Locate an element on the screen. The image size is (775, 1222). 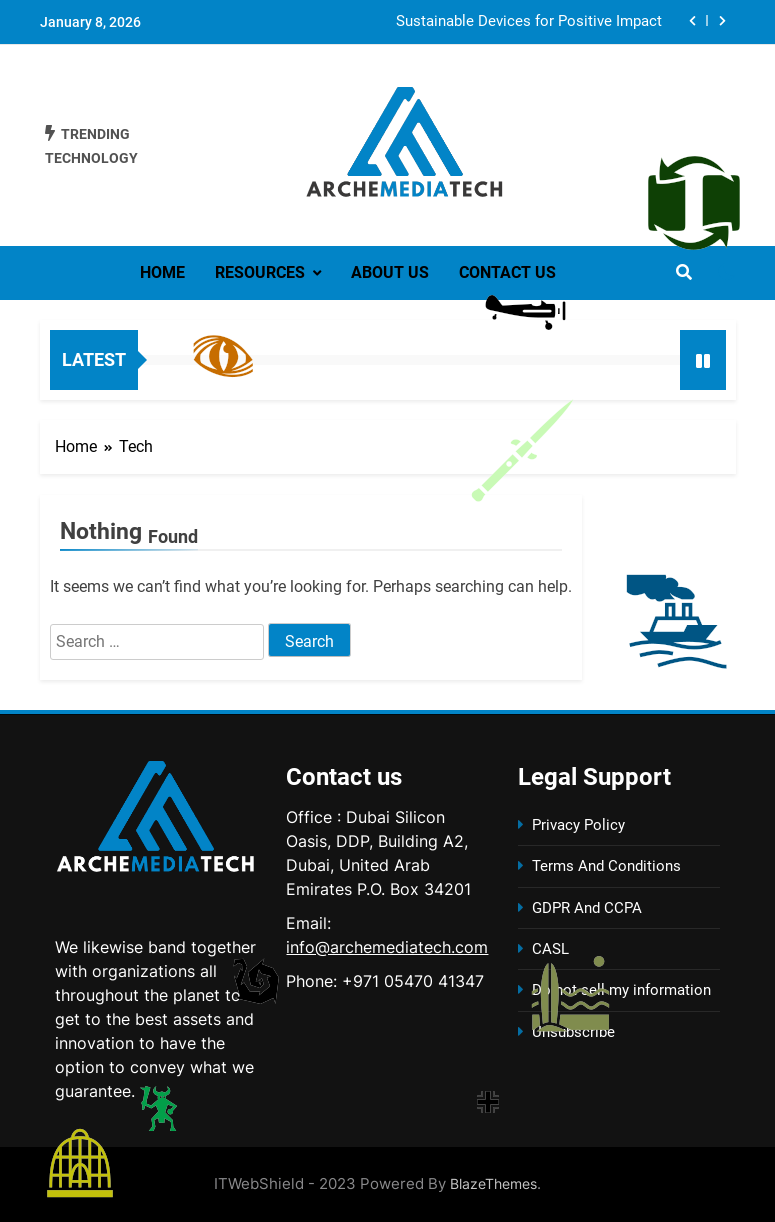
select evil minion character or enemy type is located at coordinates (158, 1108).